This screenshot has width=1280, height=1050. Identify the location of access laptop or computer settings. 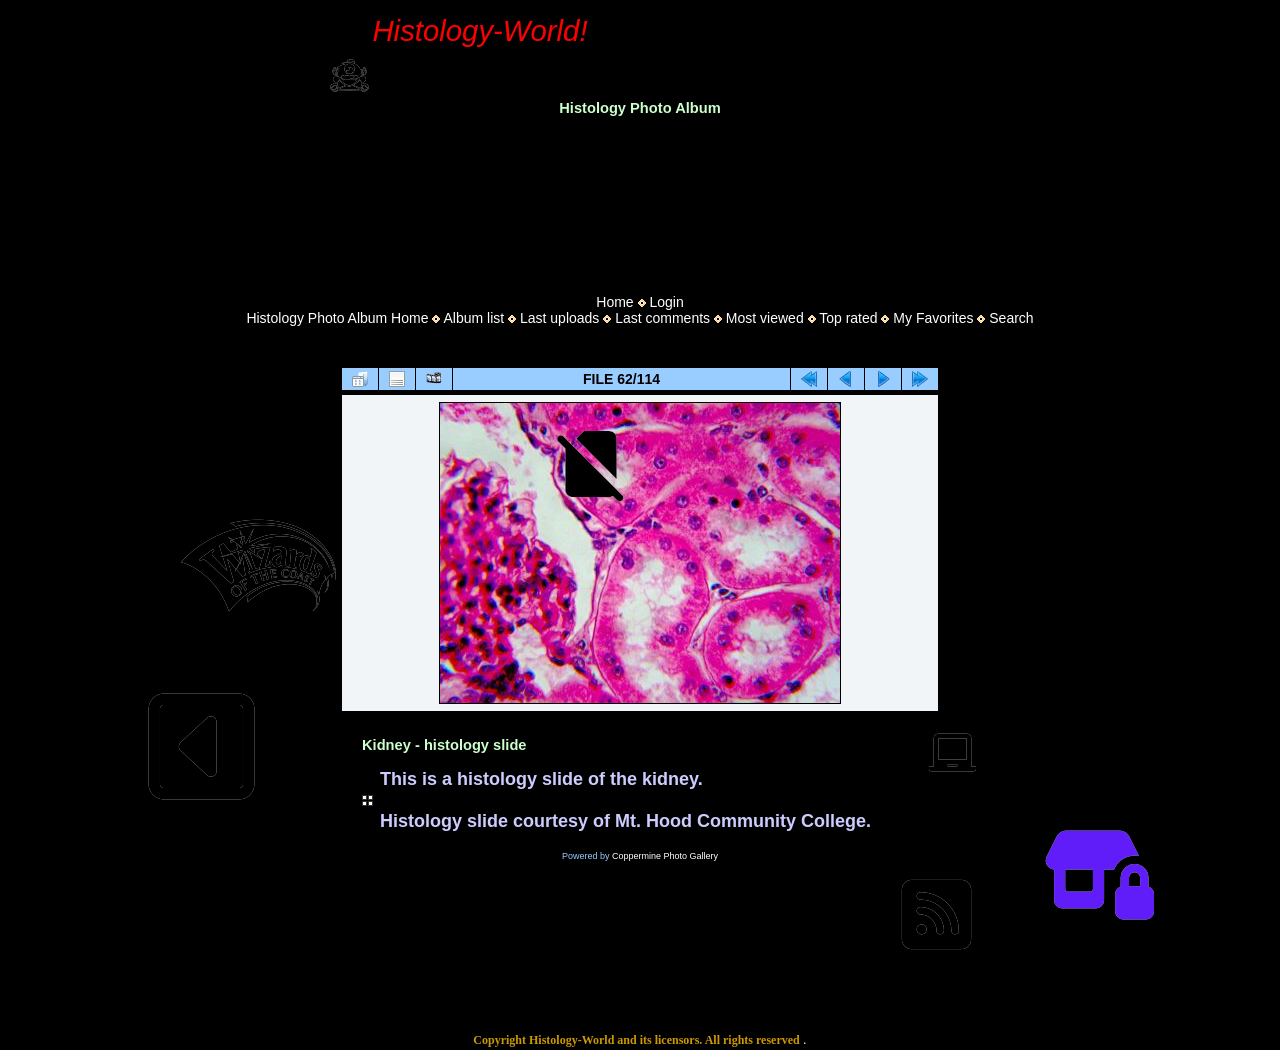
(952, 752).